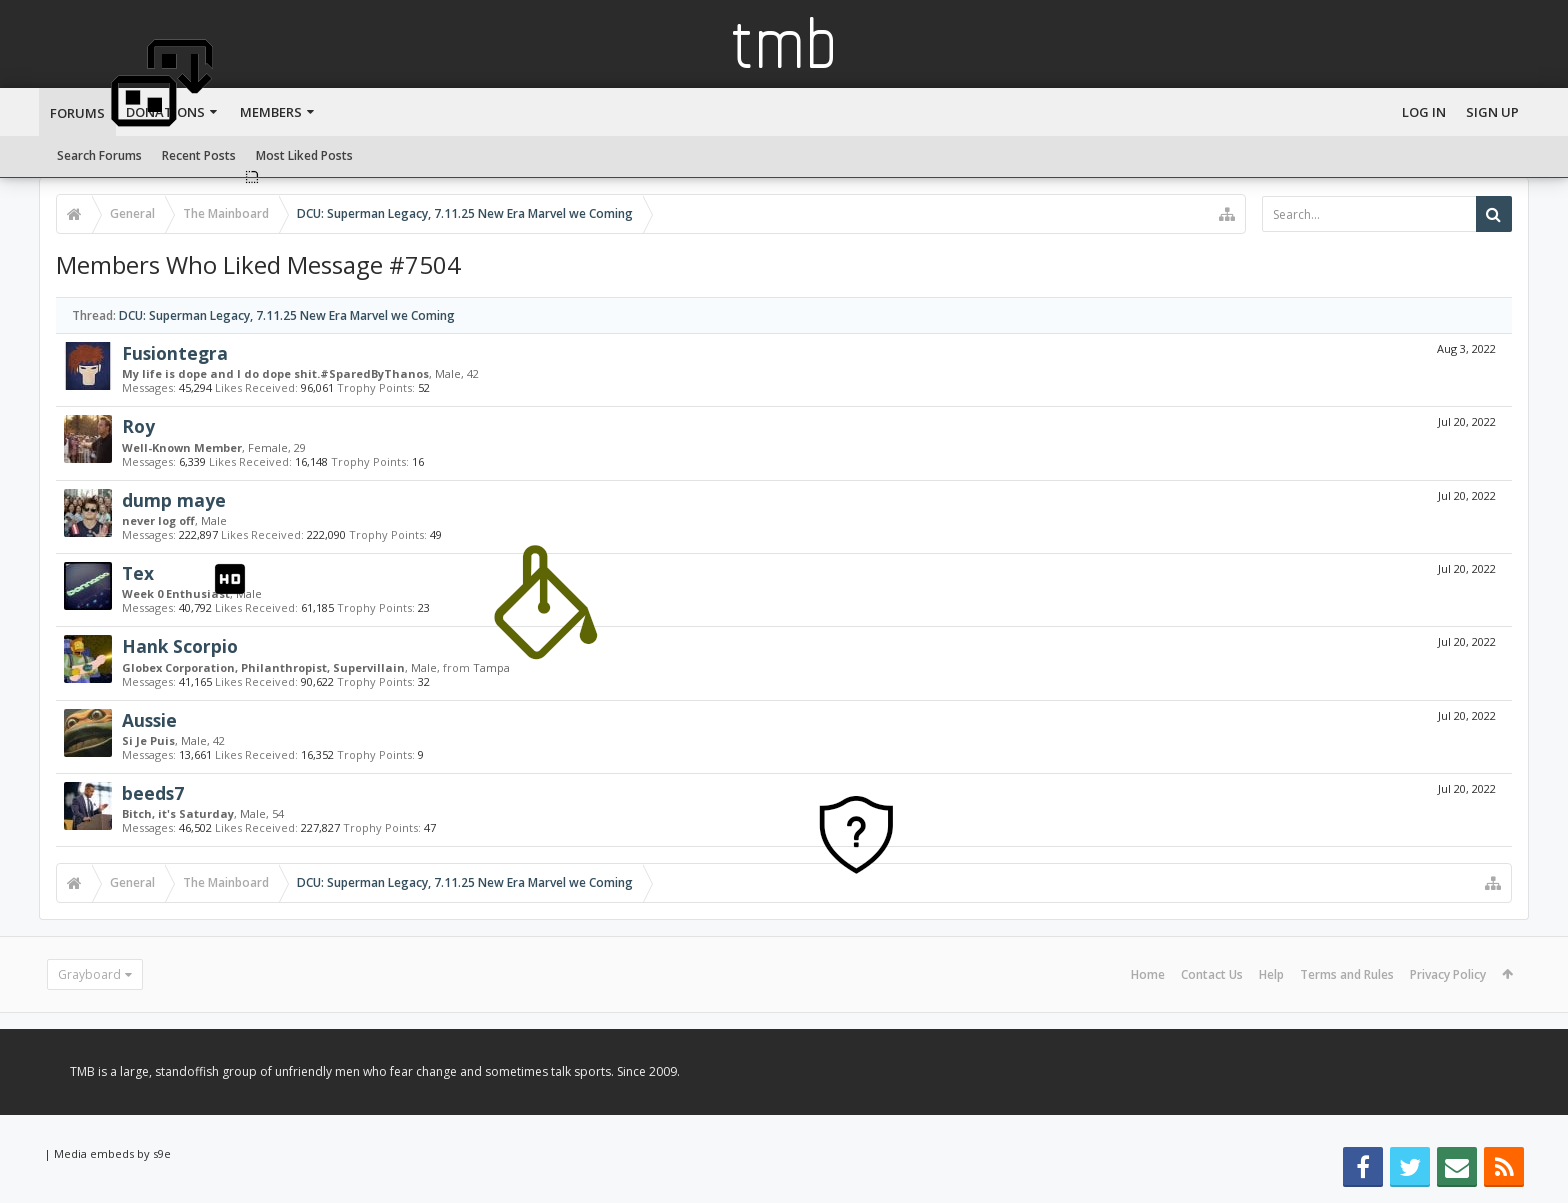 The height and width of the screenshot is (1203, 1568). Describe the element at coordinates (162, 83) in the screenshot. I see `sort items by precedence or priority order` at that location.